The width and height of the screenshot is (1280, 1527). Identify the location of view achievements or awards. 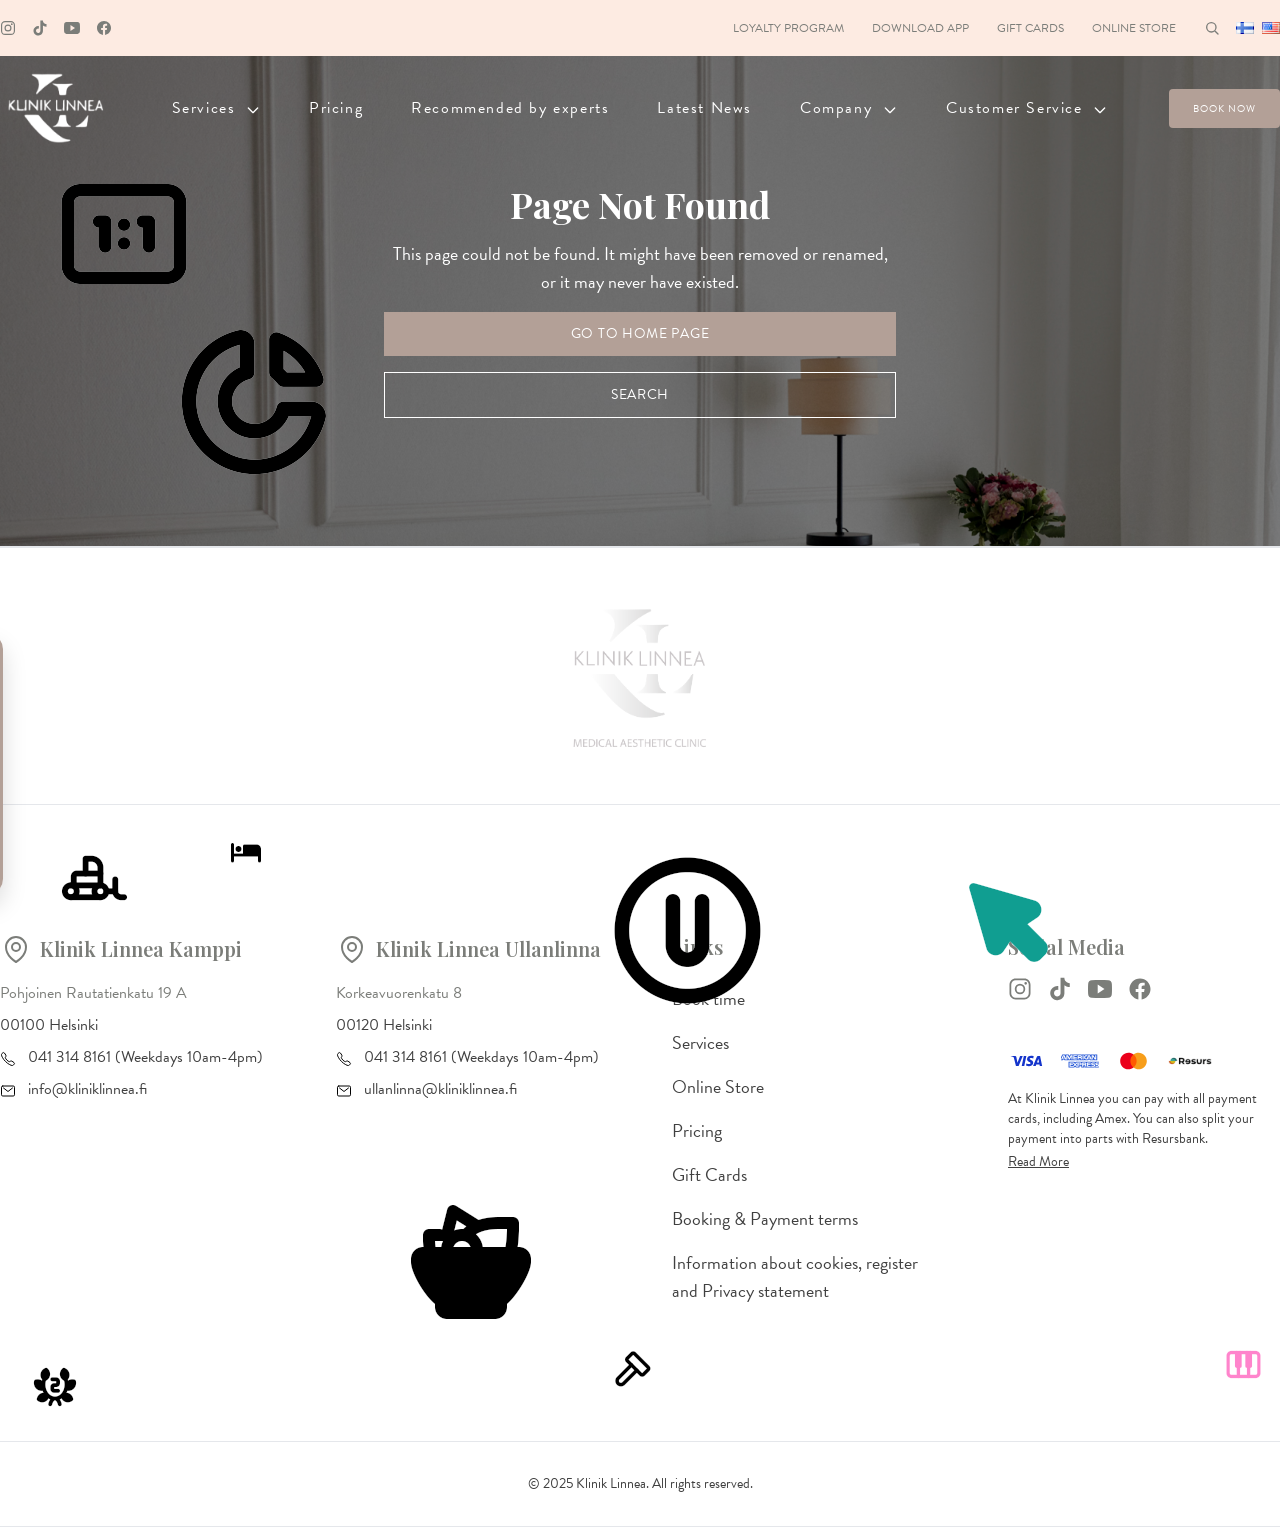
(55, 1387).